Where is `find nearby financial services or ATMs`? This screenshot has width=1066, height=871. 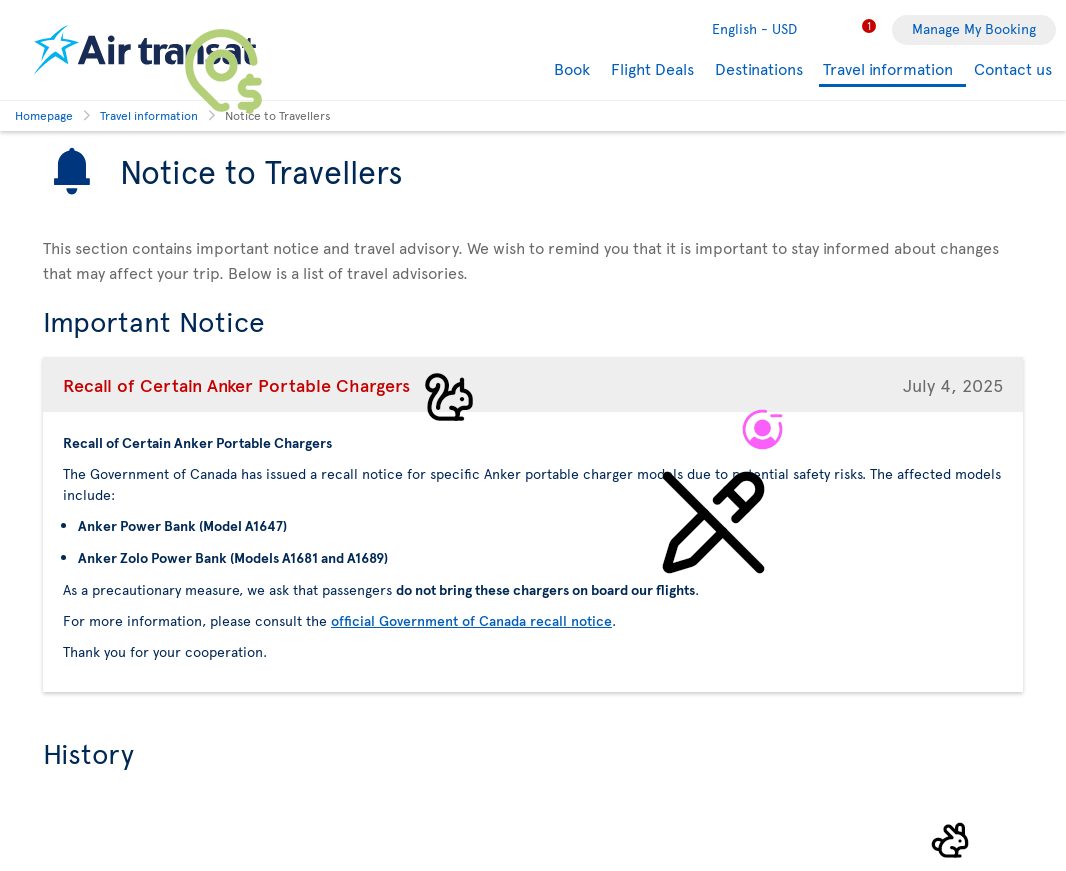
find nearby financial services or ATMs is located at coordinates (221, 69).